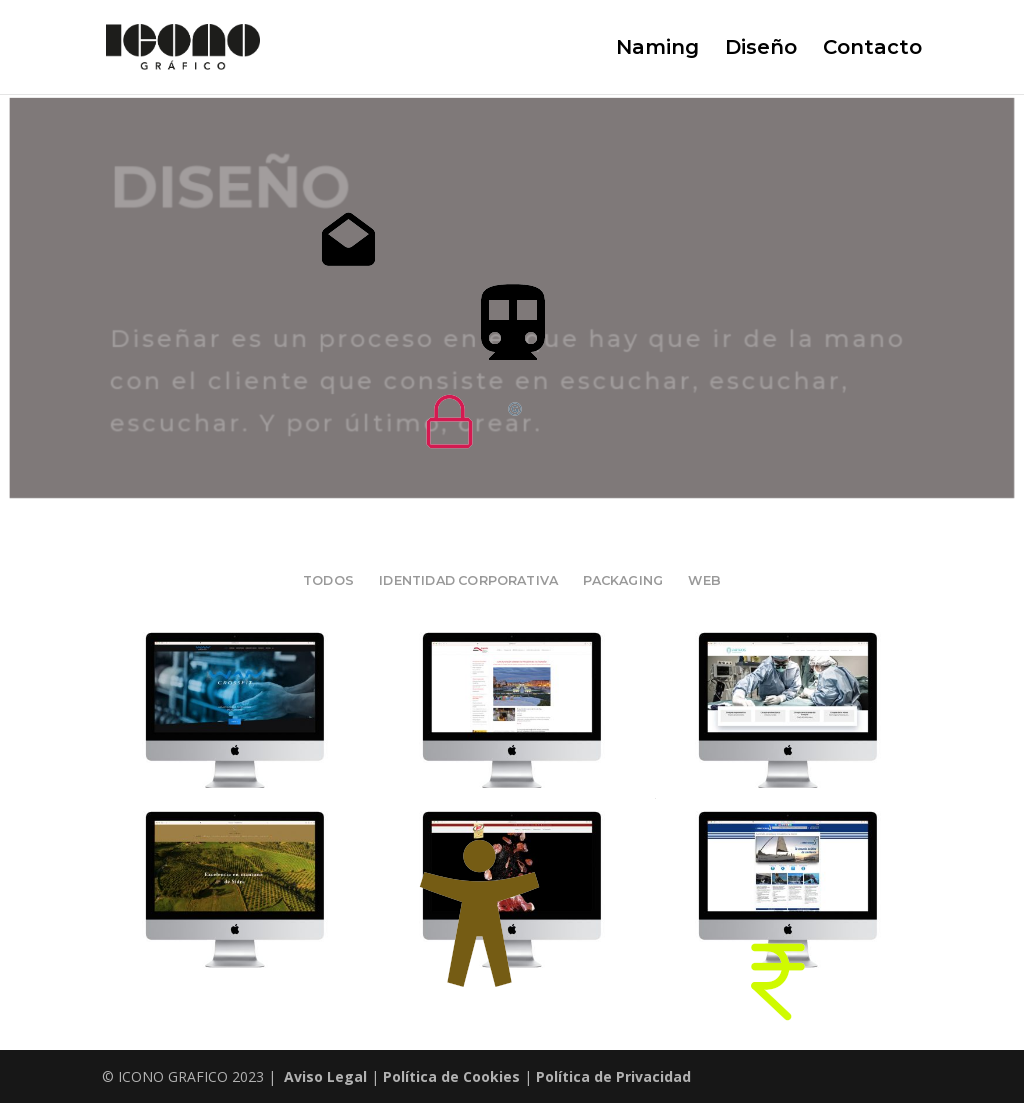 The height and width of the screenshot is (1104, 1024). Describe the element at coordinates (449, 421) in the screenshot. I see `indicates a locked or secured item` at that location.